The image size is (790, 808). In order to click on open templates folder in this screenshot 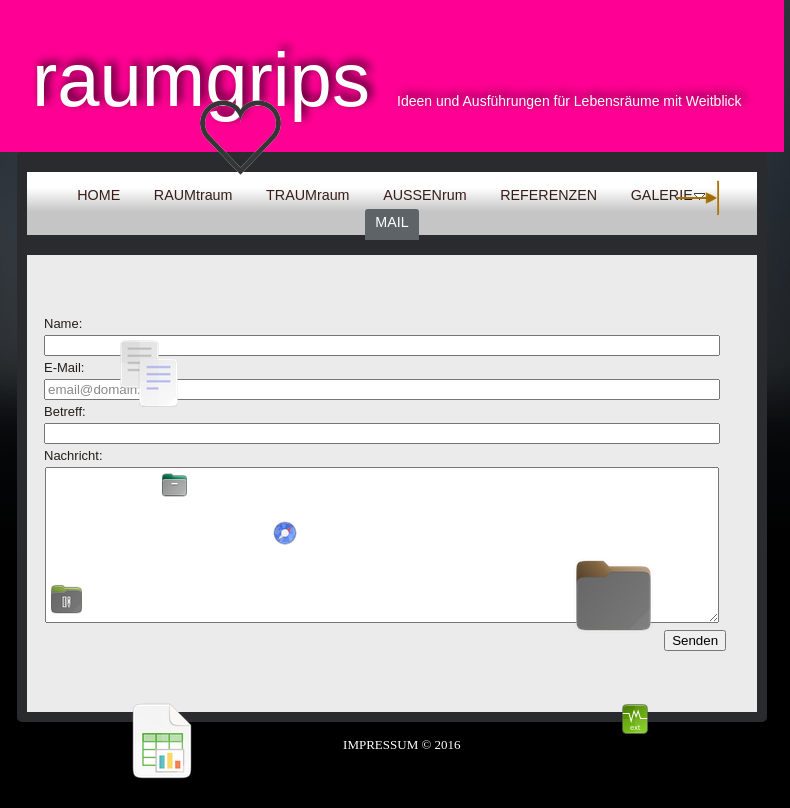, I will do `click(66, 598)`.